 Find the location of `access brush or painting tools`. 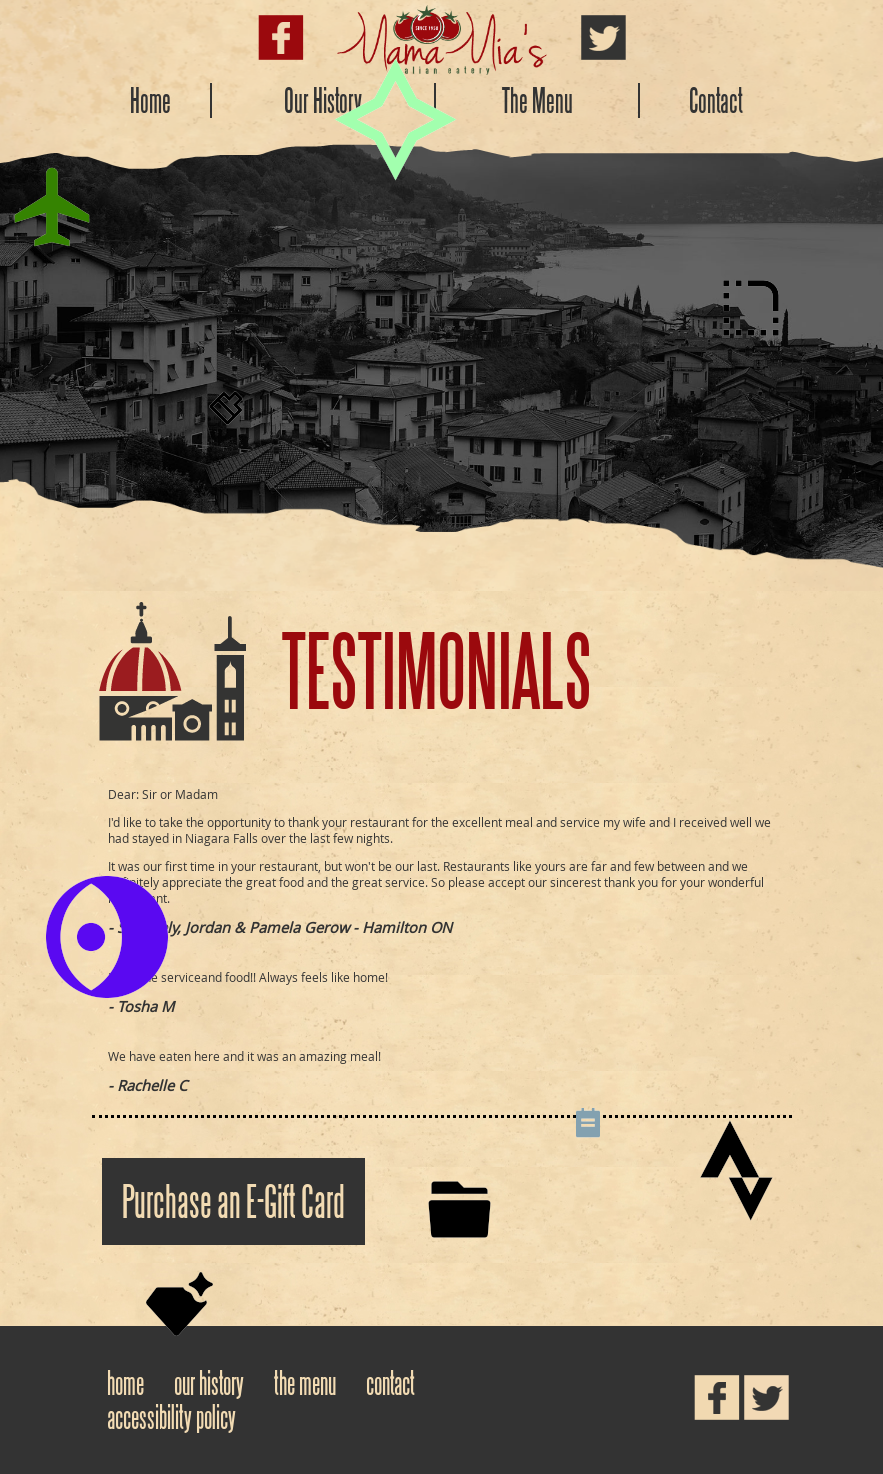

access brush or painting tools is located at coordinates (227, 407).